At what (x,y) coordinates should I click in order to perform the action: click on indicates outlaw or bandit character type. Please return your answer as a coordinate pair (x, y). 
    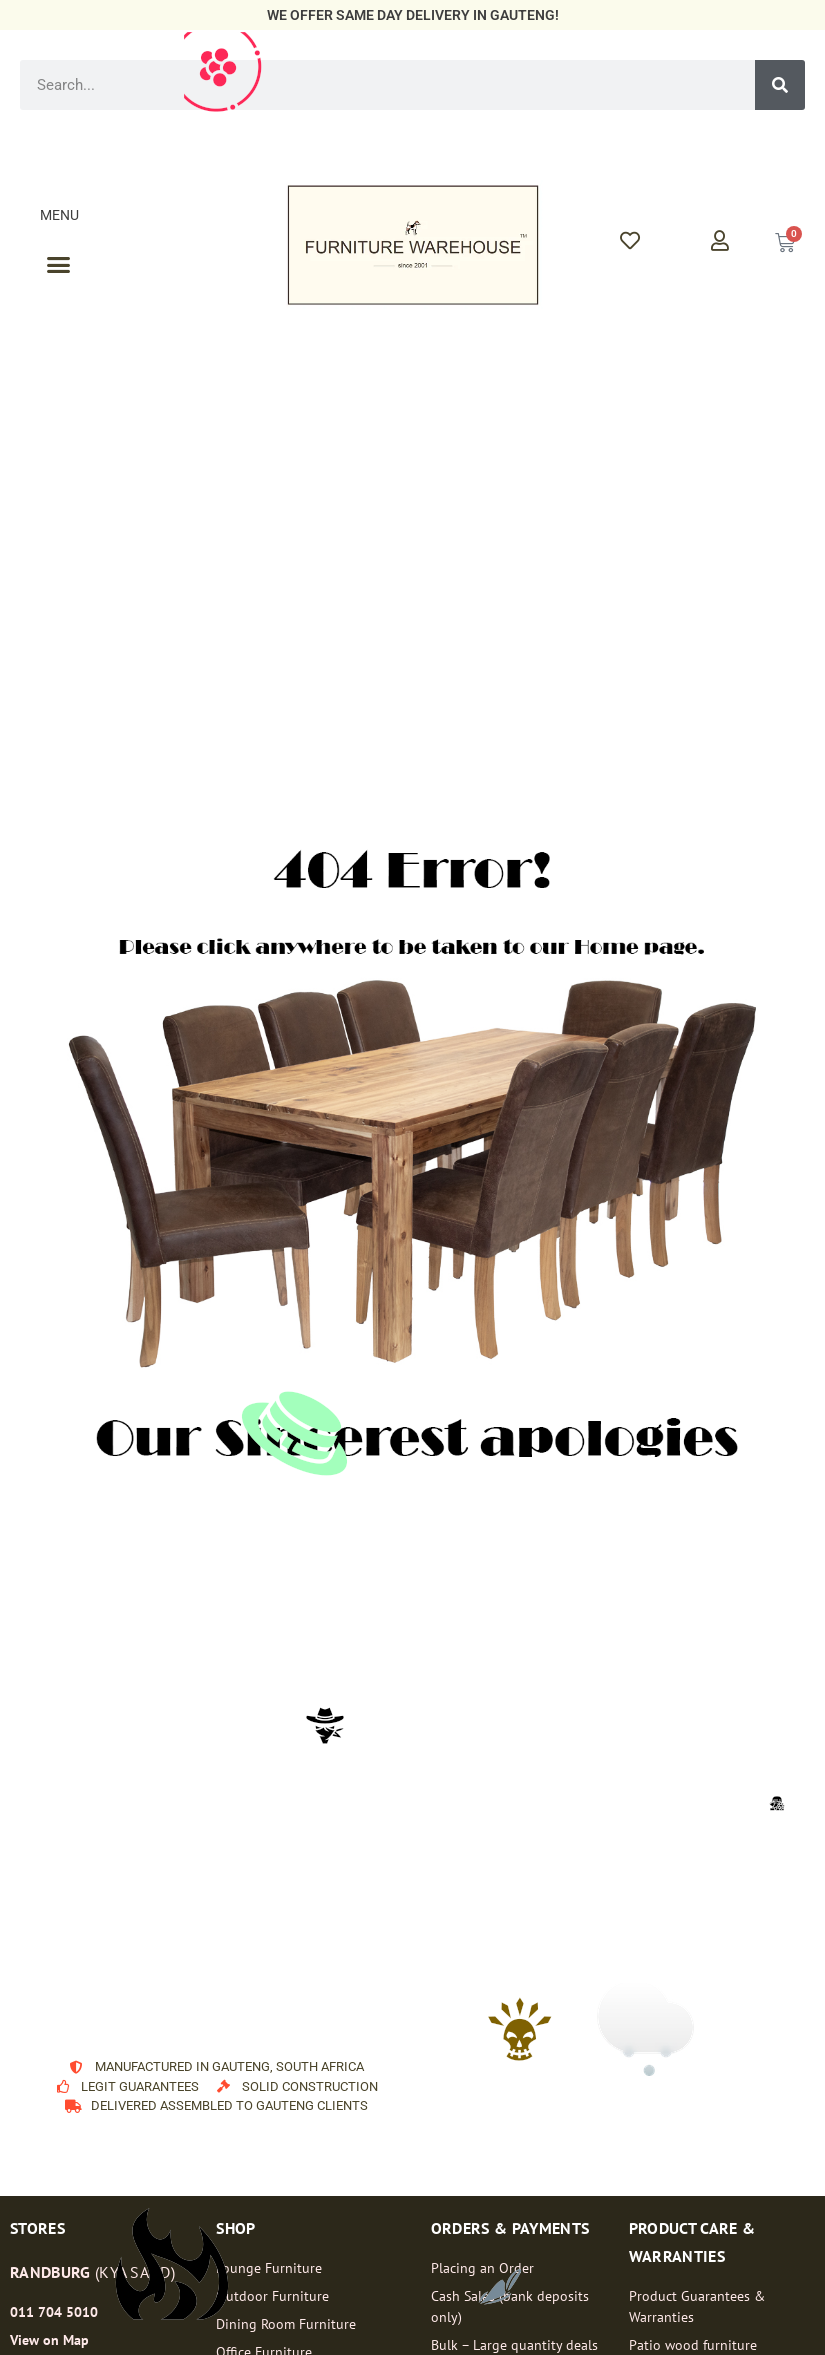
    Looking at the image, I should click on (325, 1725).